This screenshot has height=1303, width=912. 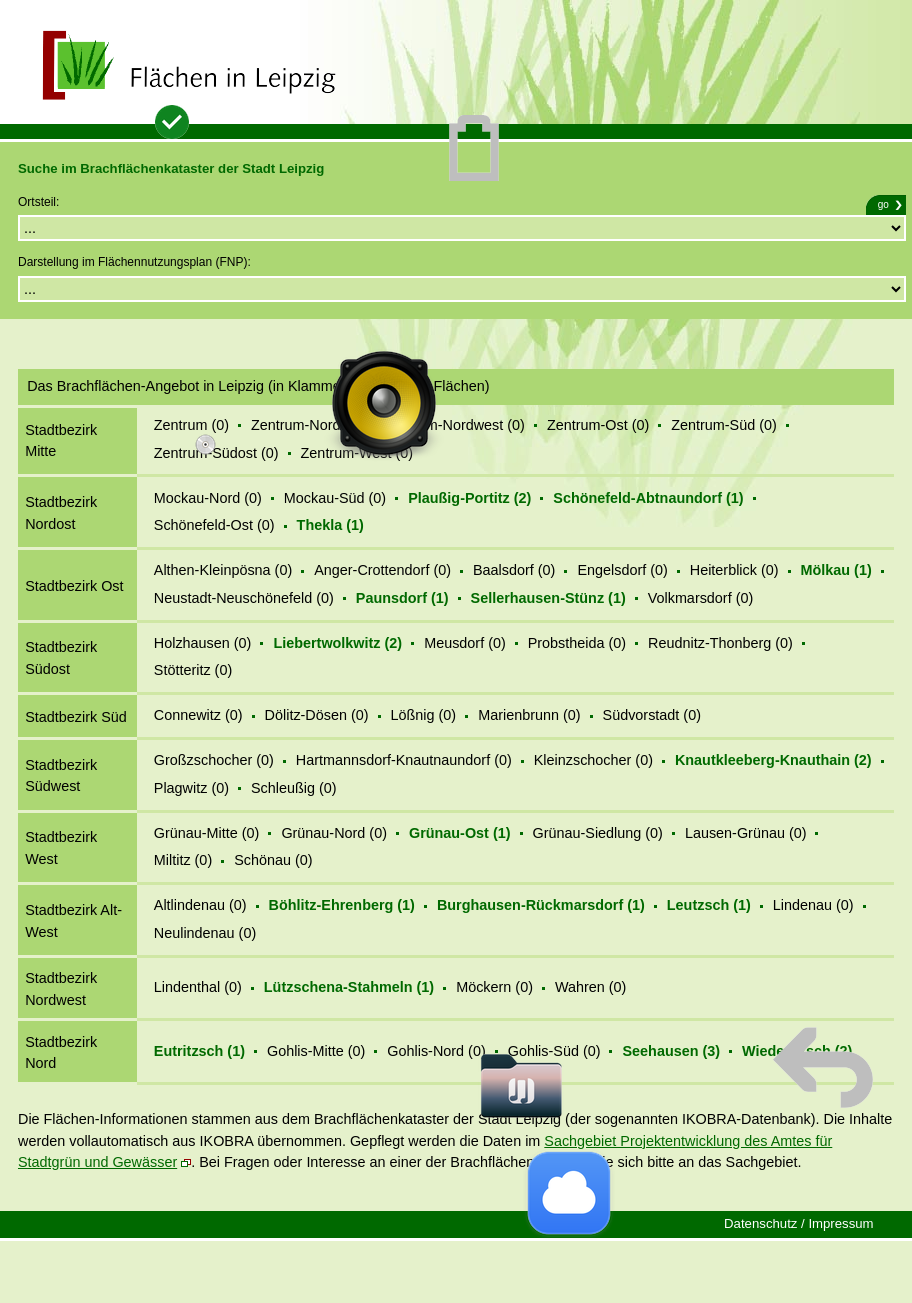 What do you see at coordinates (172, 122) in the screenshot?
I see `confirm or accept an action` at bounding box center [172, 122].